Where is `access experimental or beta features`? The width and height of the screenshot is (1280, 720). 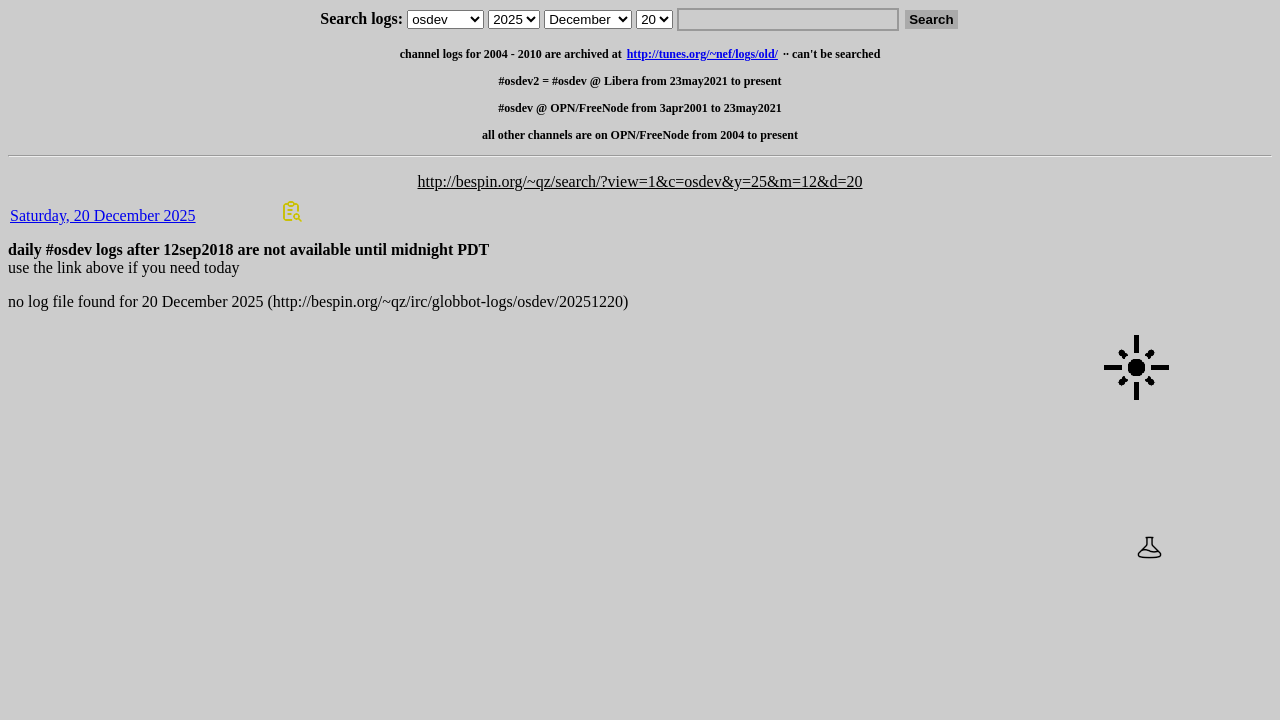 access experimental or beta features is located at coordinates (1149, 547).